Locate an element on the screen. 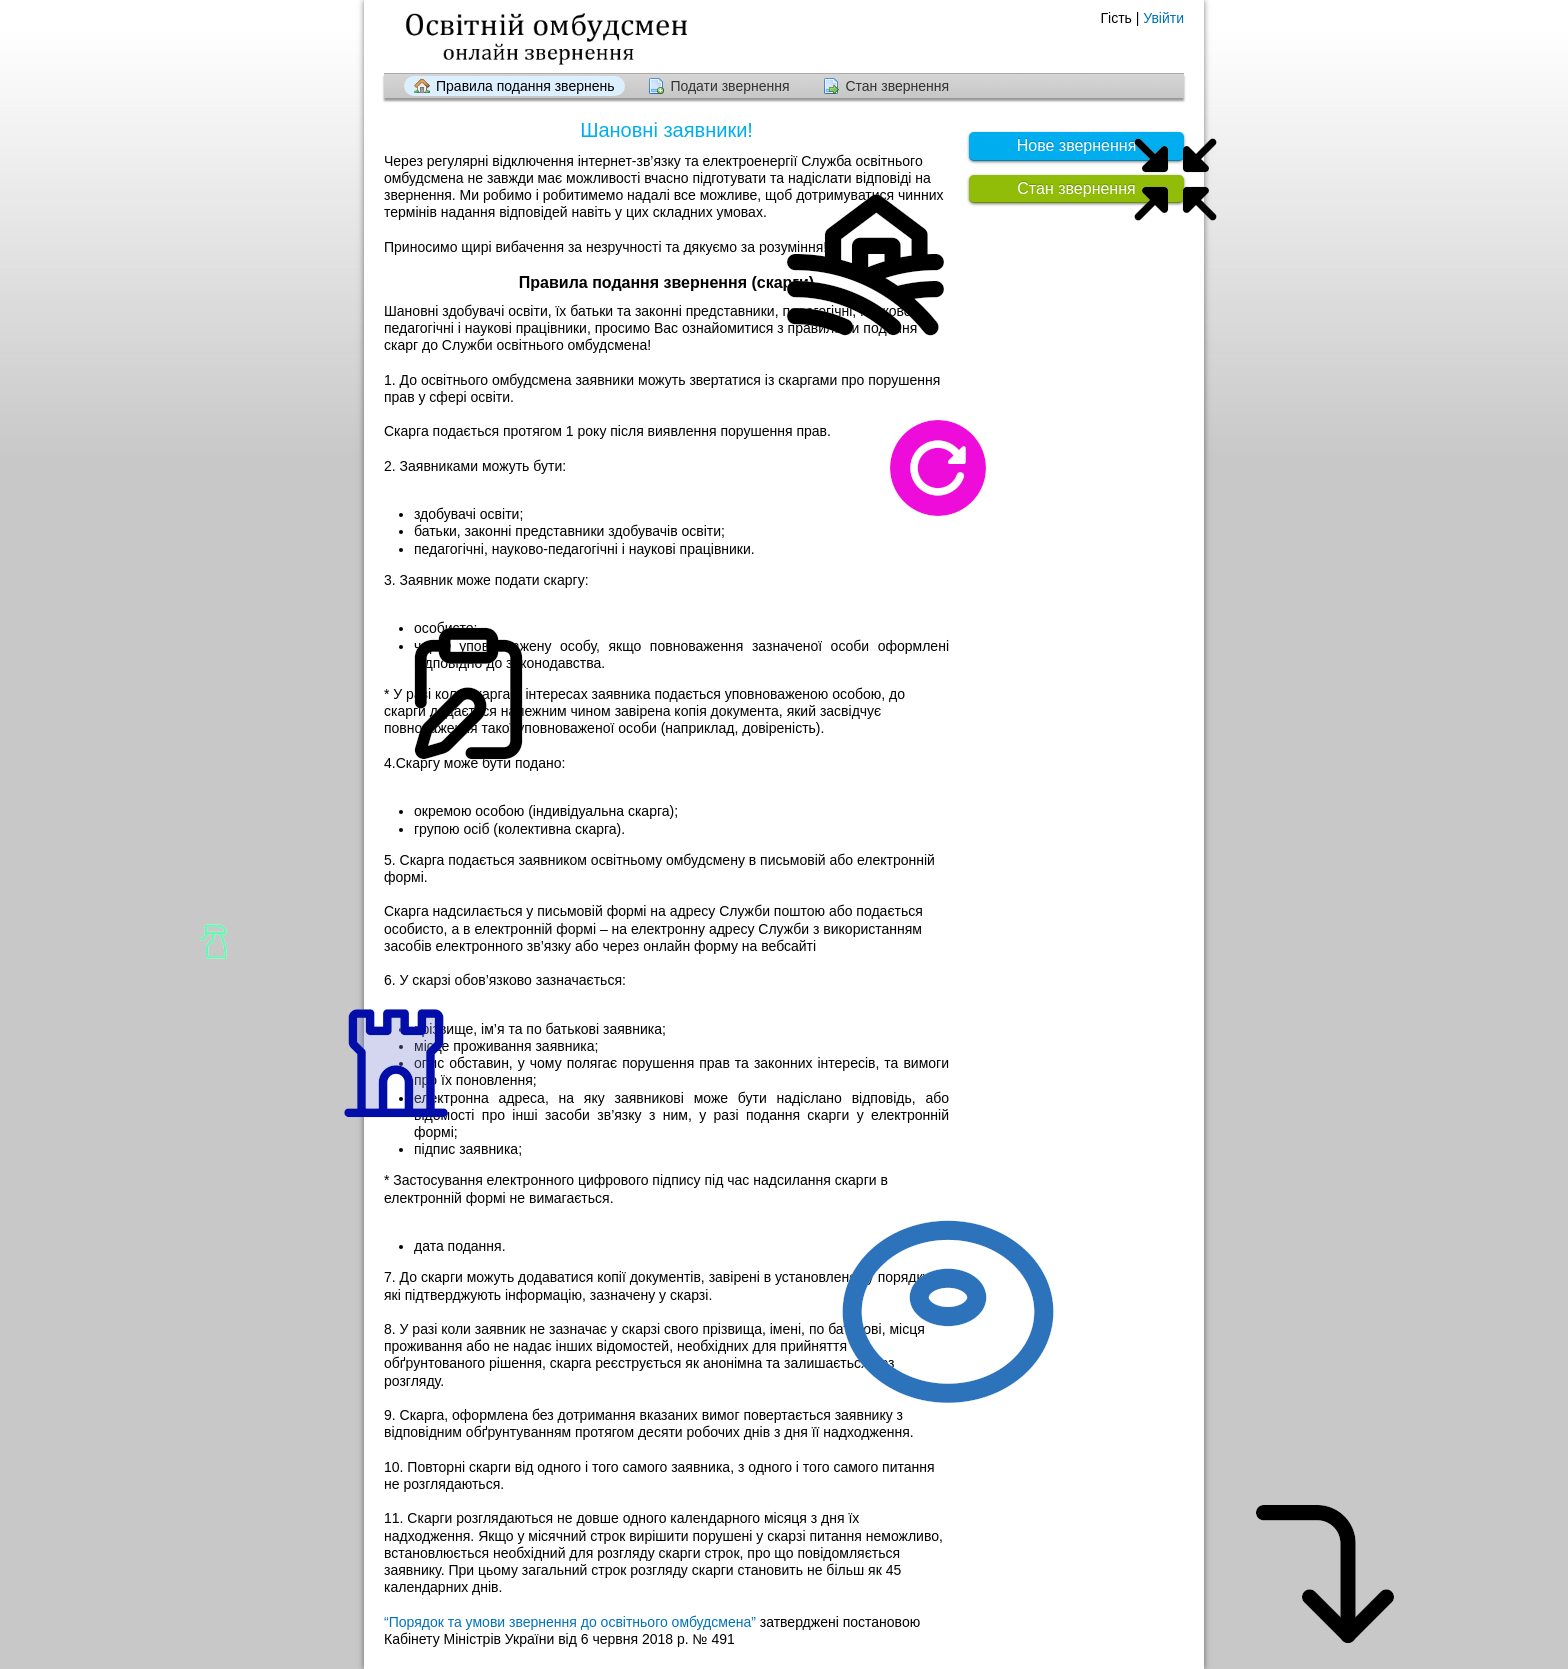 The height and width of the screenshot is (1669, 1568). access farm or agricultural settings is located at coordinates (865, 267).